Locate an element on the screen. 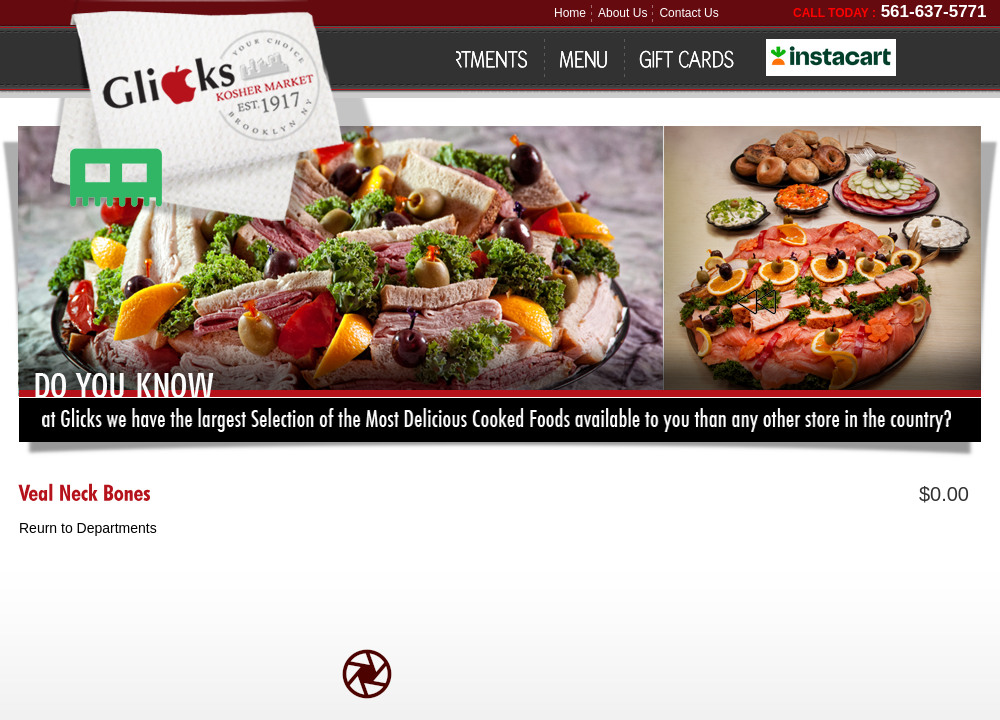 The height and width of the screenshot is (720, 1000). view device memory or RAM usage is located at coordinates (116, 176).